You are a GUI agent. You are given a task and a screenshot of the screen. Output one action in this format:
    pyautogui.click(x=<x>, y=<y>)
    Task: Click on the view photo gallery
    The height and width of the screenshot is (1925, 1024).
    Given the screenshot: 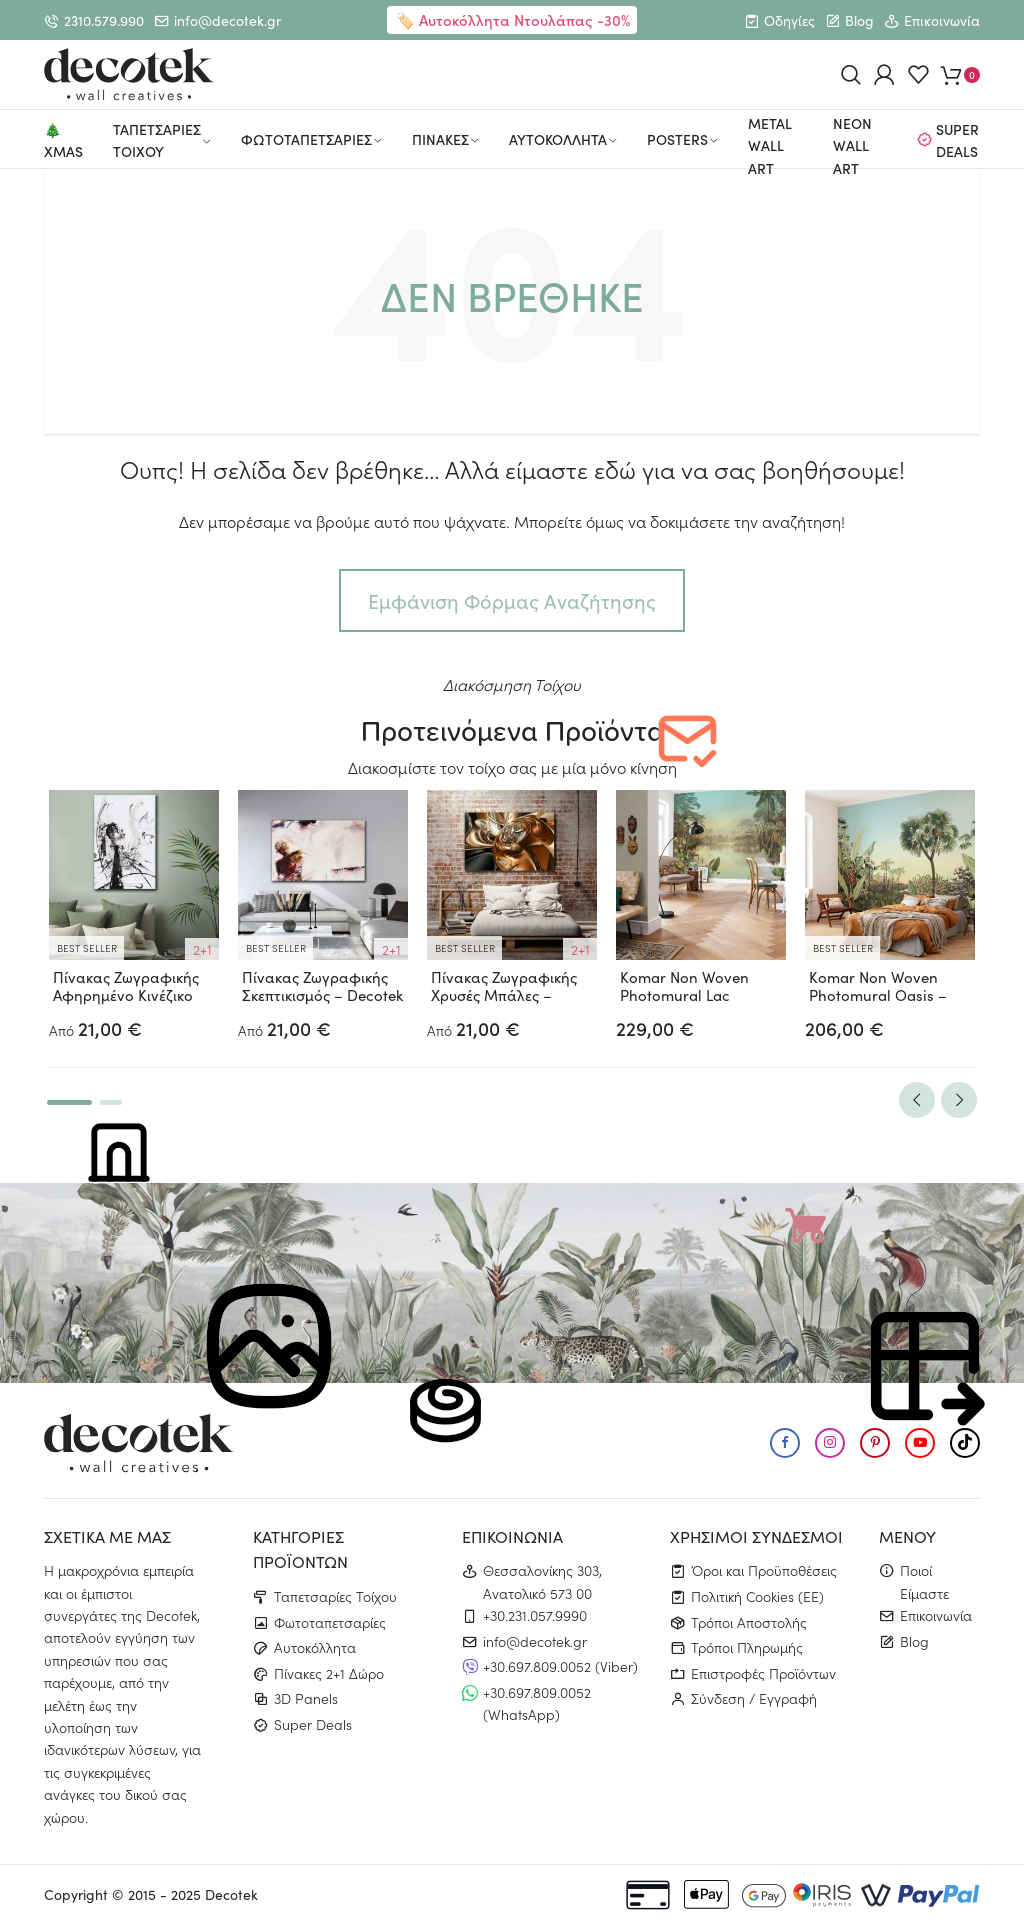 What is the action you would take?
    pyautogui.click(x=269, y=1346)
    